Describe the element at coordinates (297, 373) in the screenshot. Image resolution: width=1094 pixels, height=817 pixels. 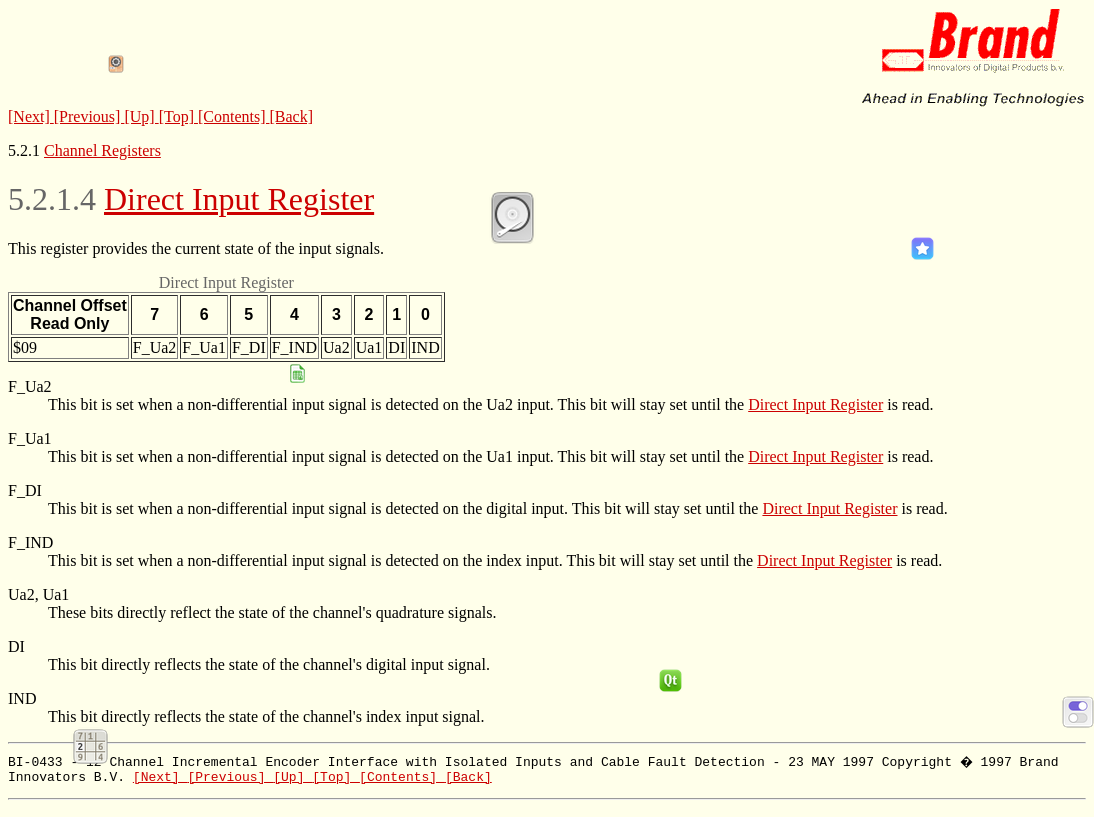
I see `open a spreadsheet template file` at that location.